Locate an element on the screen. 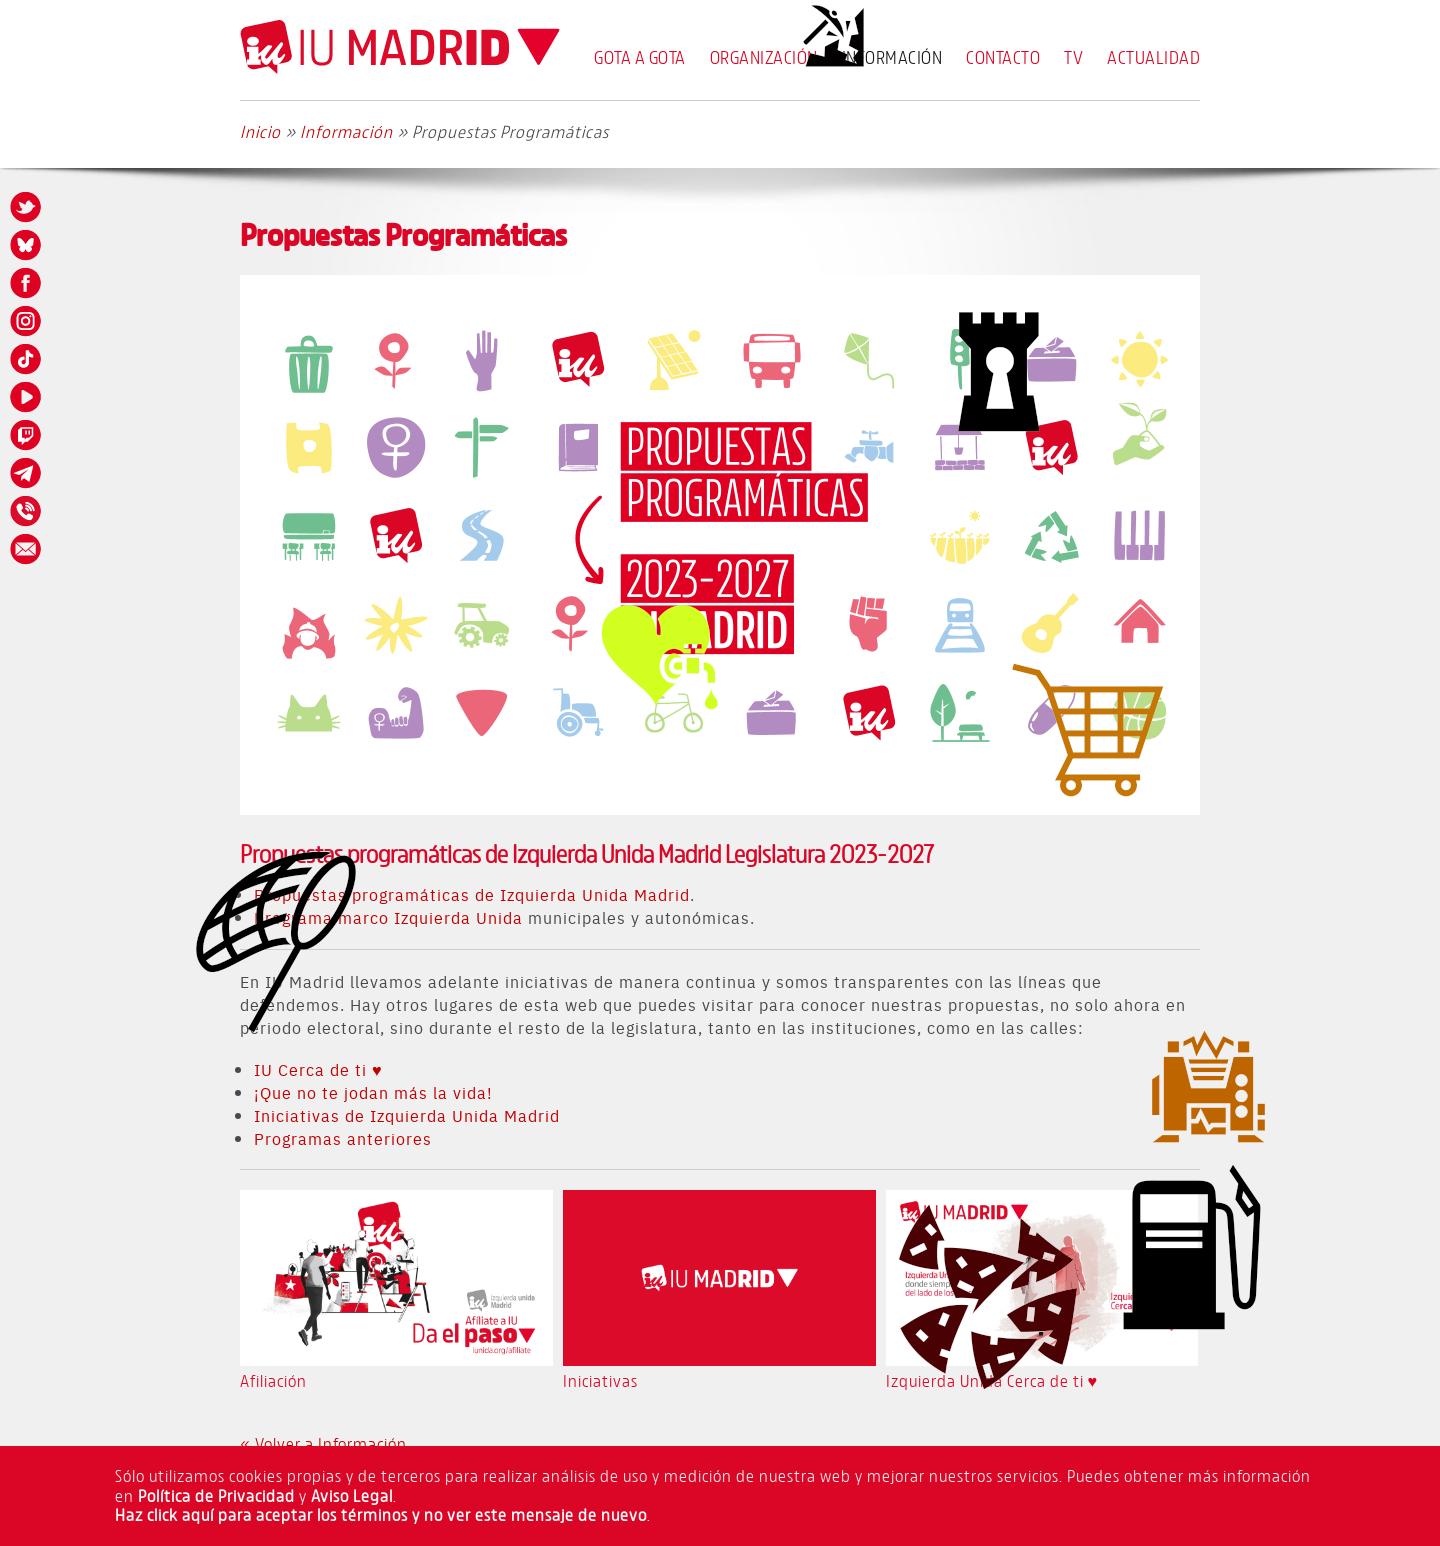  catch bugs or insects in a game is located at coordinates (276, 942).